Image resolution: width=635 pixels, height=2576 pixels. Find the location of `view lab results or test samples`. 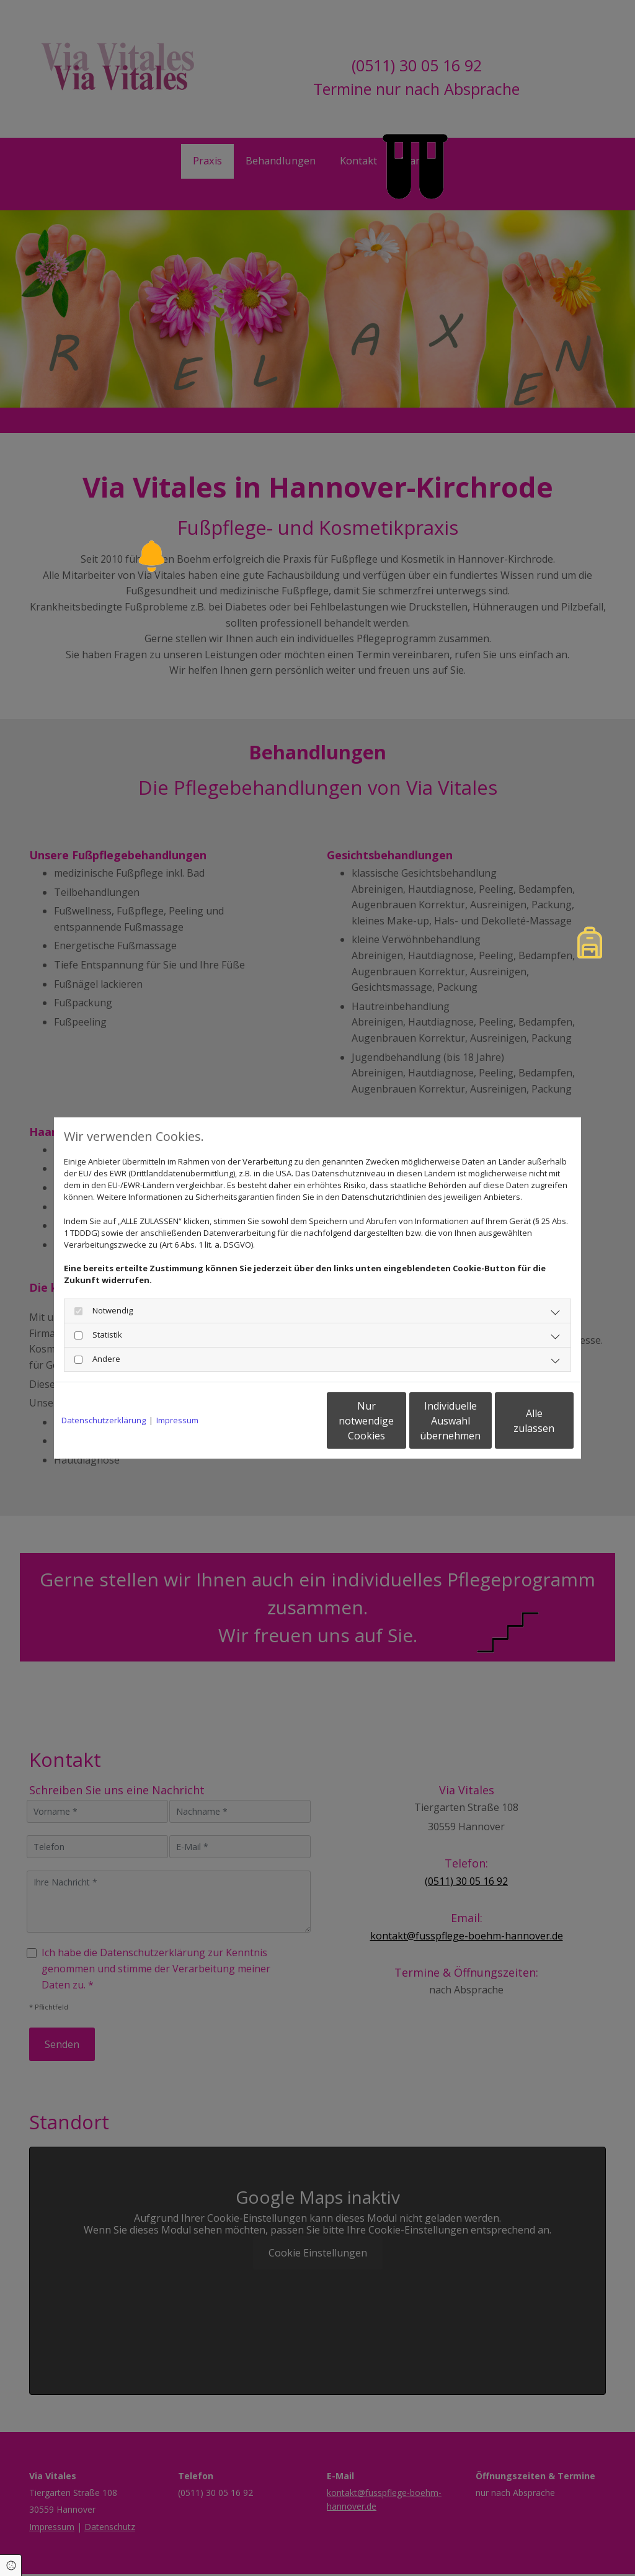

view lab results or test samples is located at coordinates (415, 166).